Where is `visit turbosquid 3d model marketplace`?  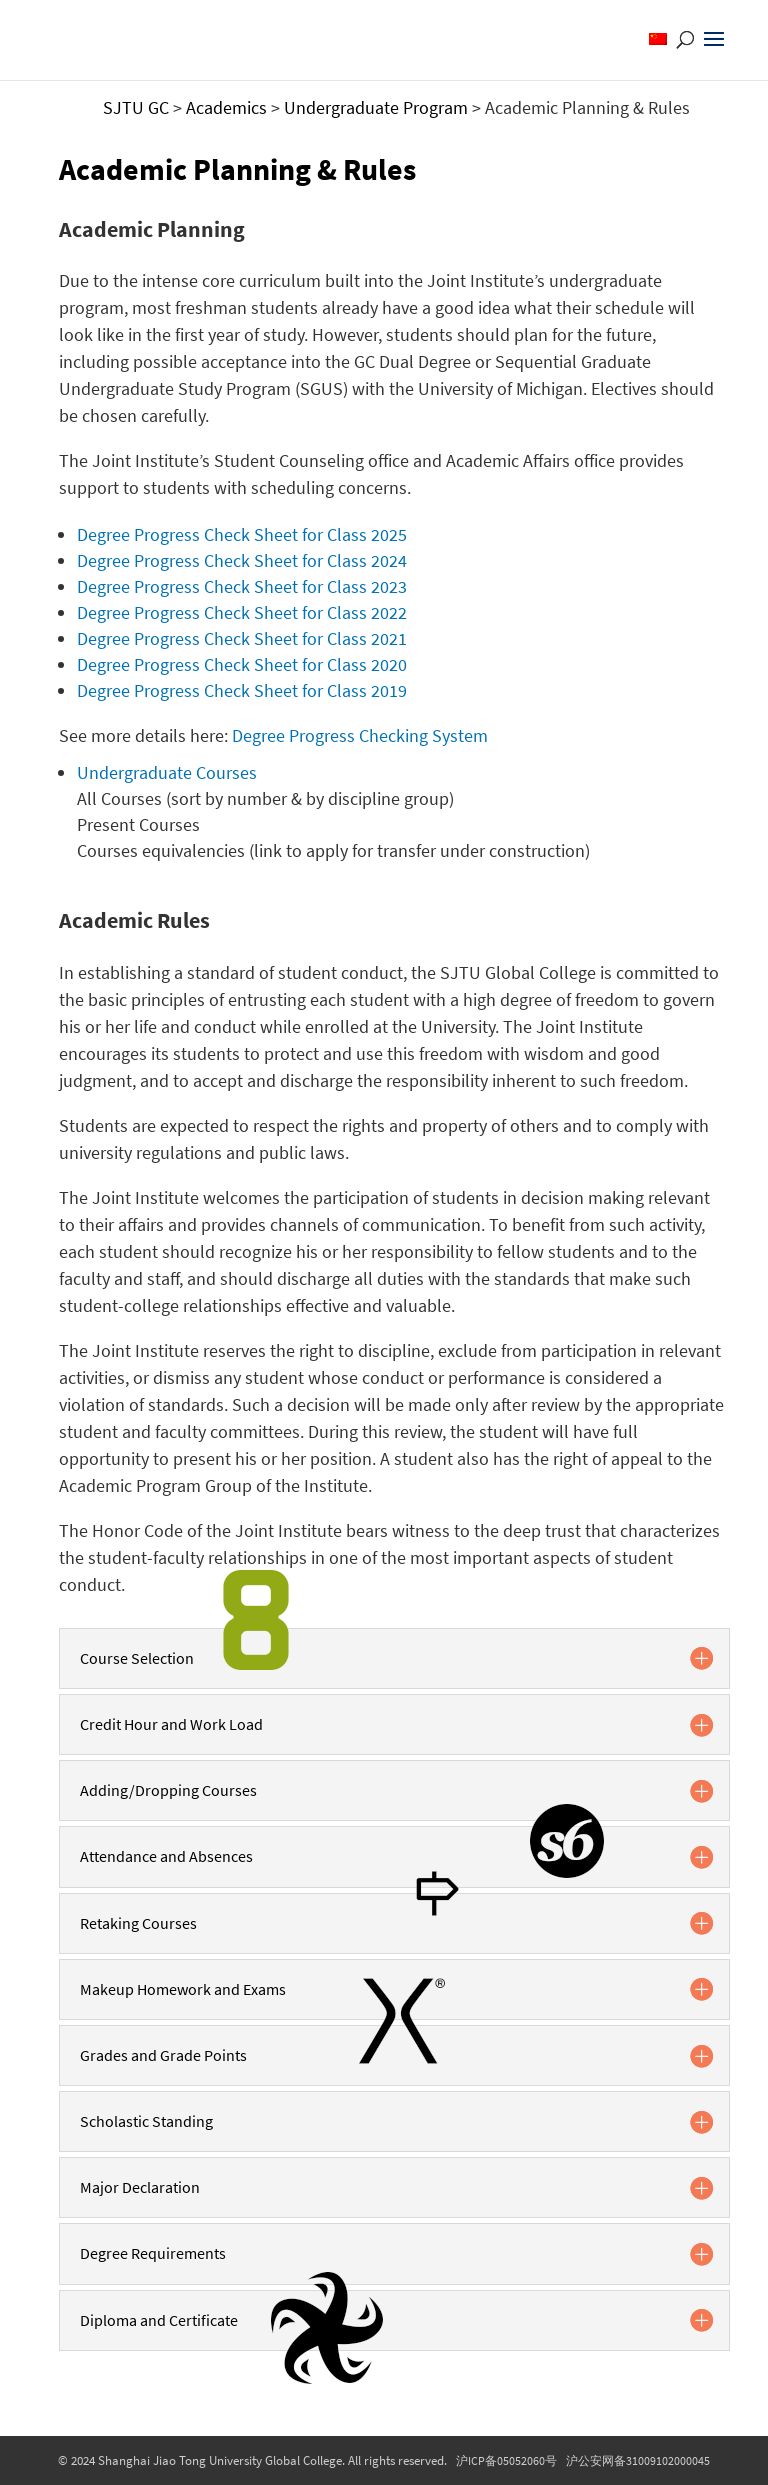 visit turbosquid 3d model marketplace is located at coordinates (327, 2328).